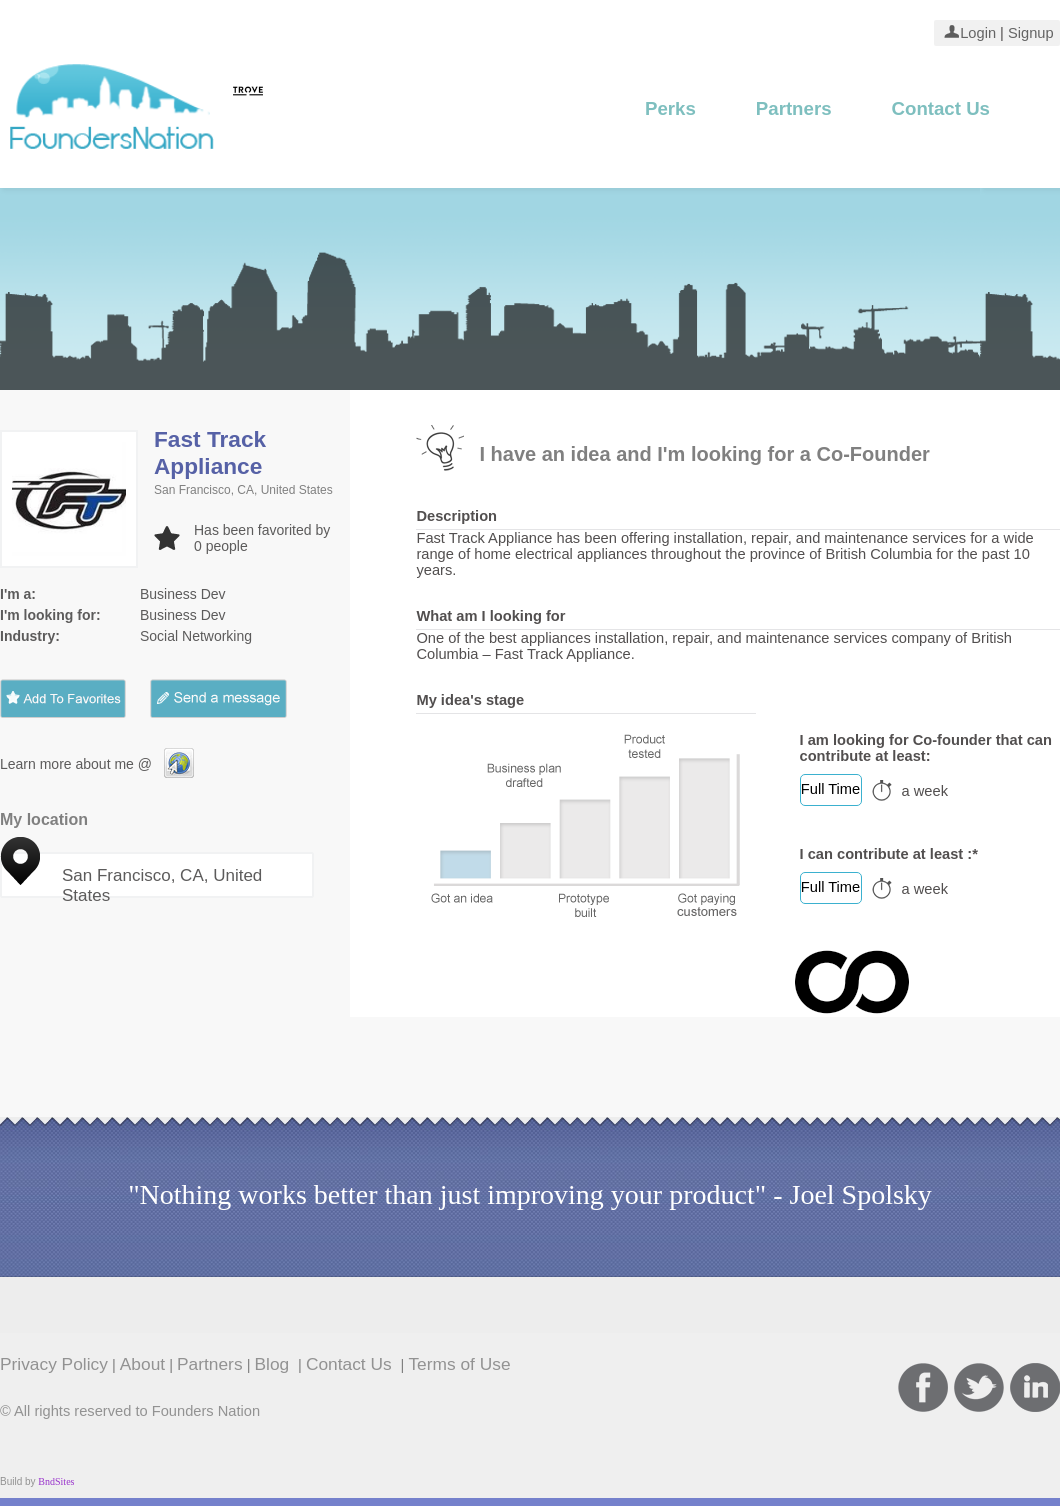 The height and width of the screenshot is (1506, 1060). Describe the element at coordinates (248, 91) in the screenshot. I see `trove app or service logo` at that location.